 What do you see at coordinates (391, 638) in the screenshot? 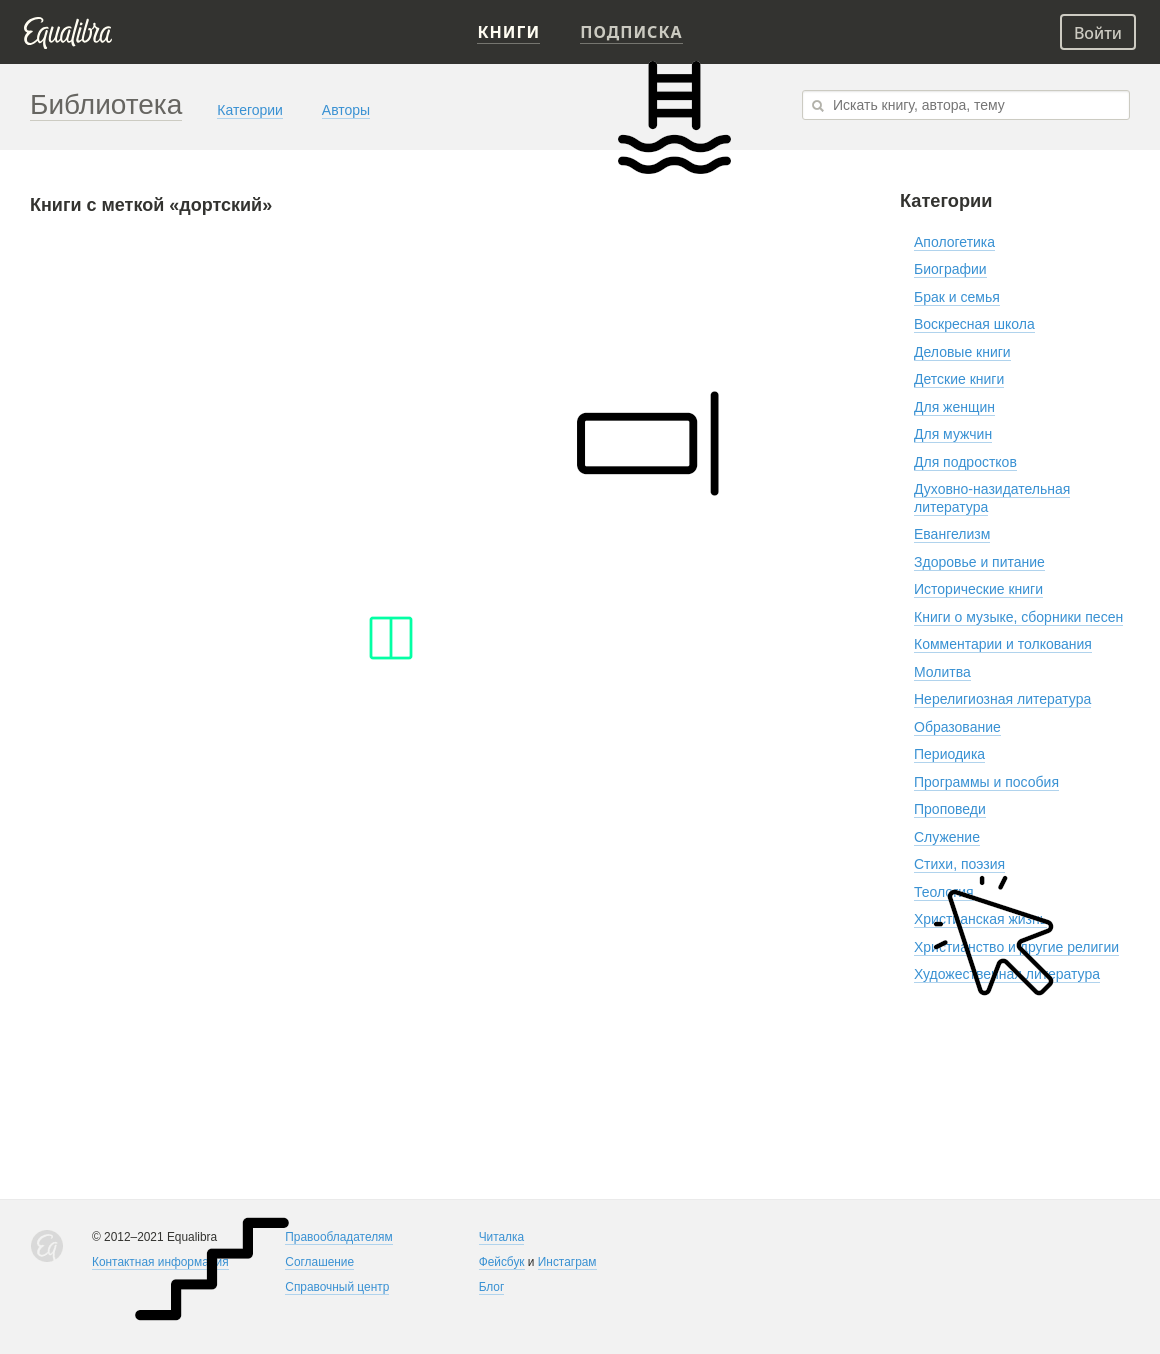
I see `split view horizontally into two panels` at bounding box center [391, 638].